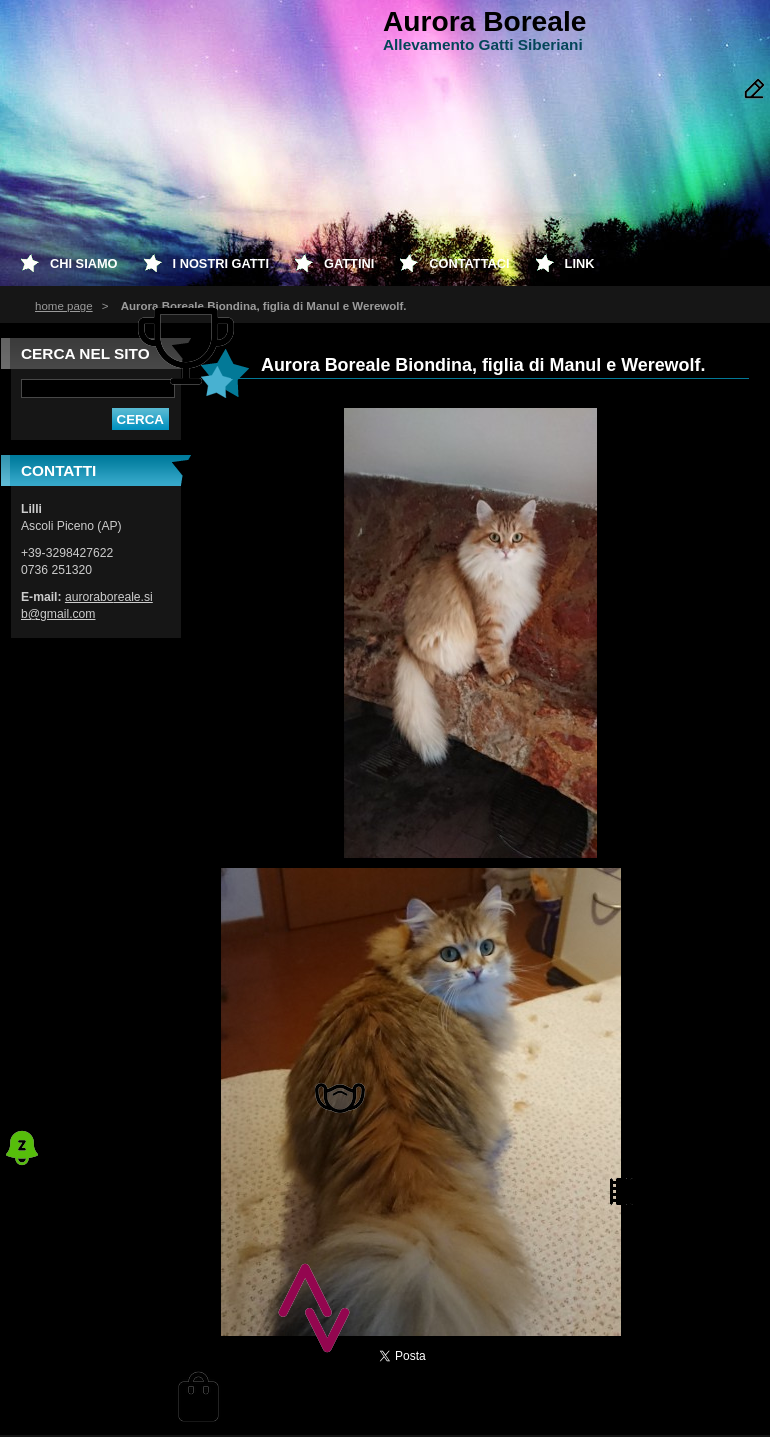 The image size is (770, 1437). What do you see at coordinates (314, 1308) in the screenshot?
I see `connect to strava fitness tracking` at bounding box center [314, 1308].